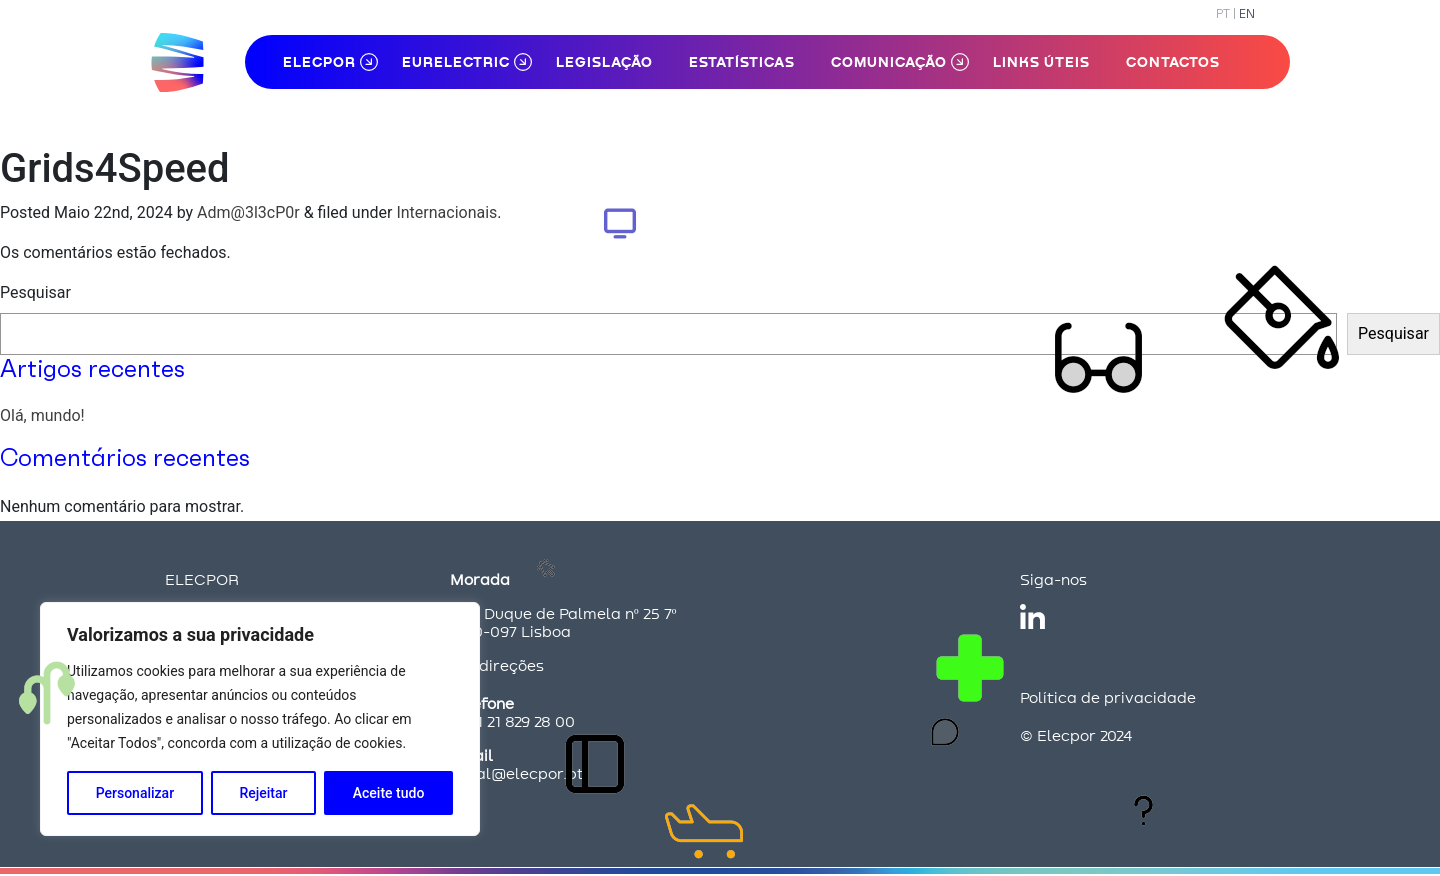  Describe the element at coordinates (970, 668) in the screenshot. I see `access health or medical information` at that location.